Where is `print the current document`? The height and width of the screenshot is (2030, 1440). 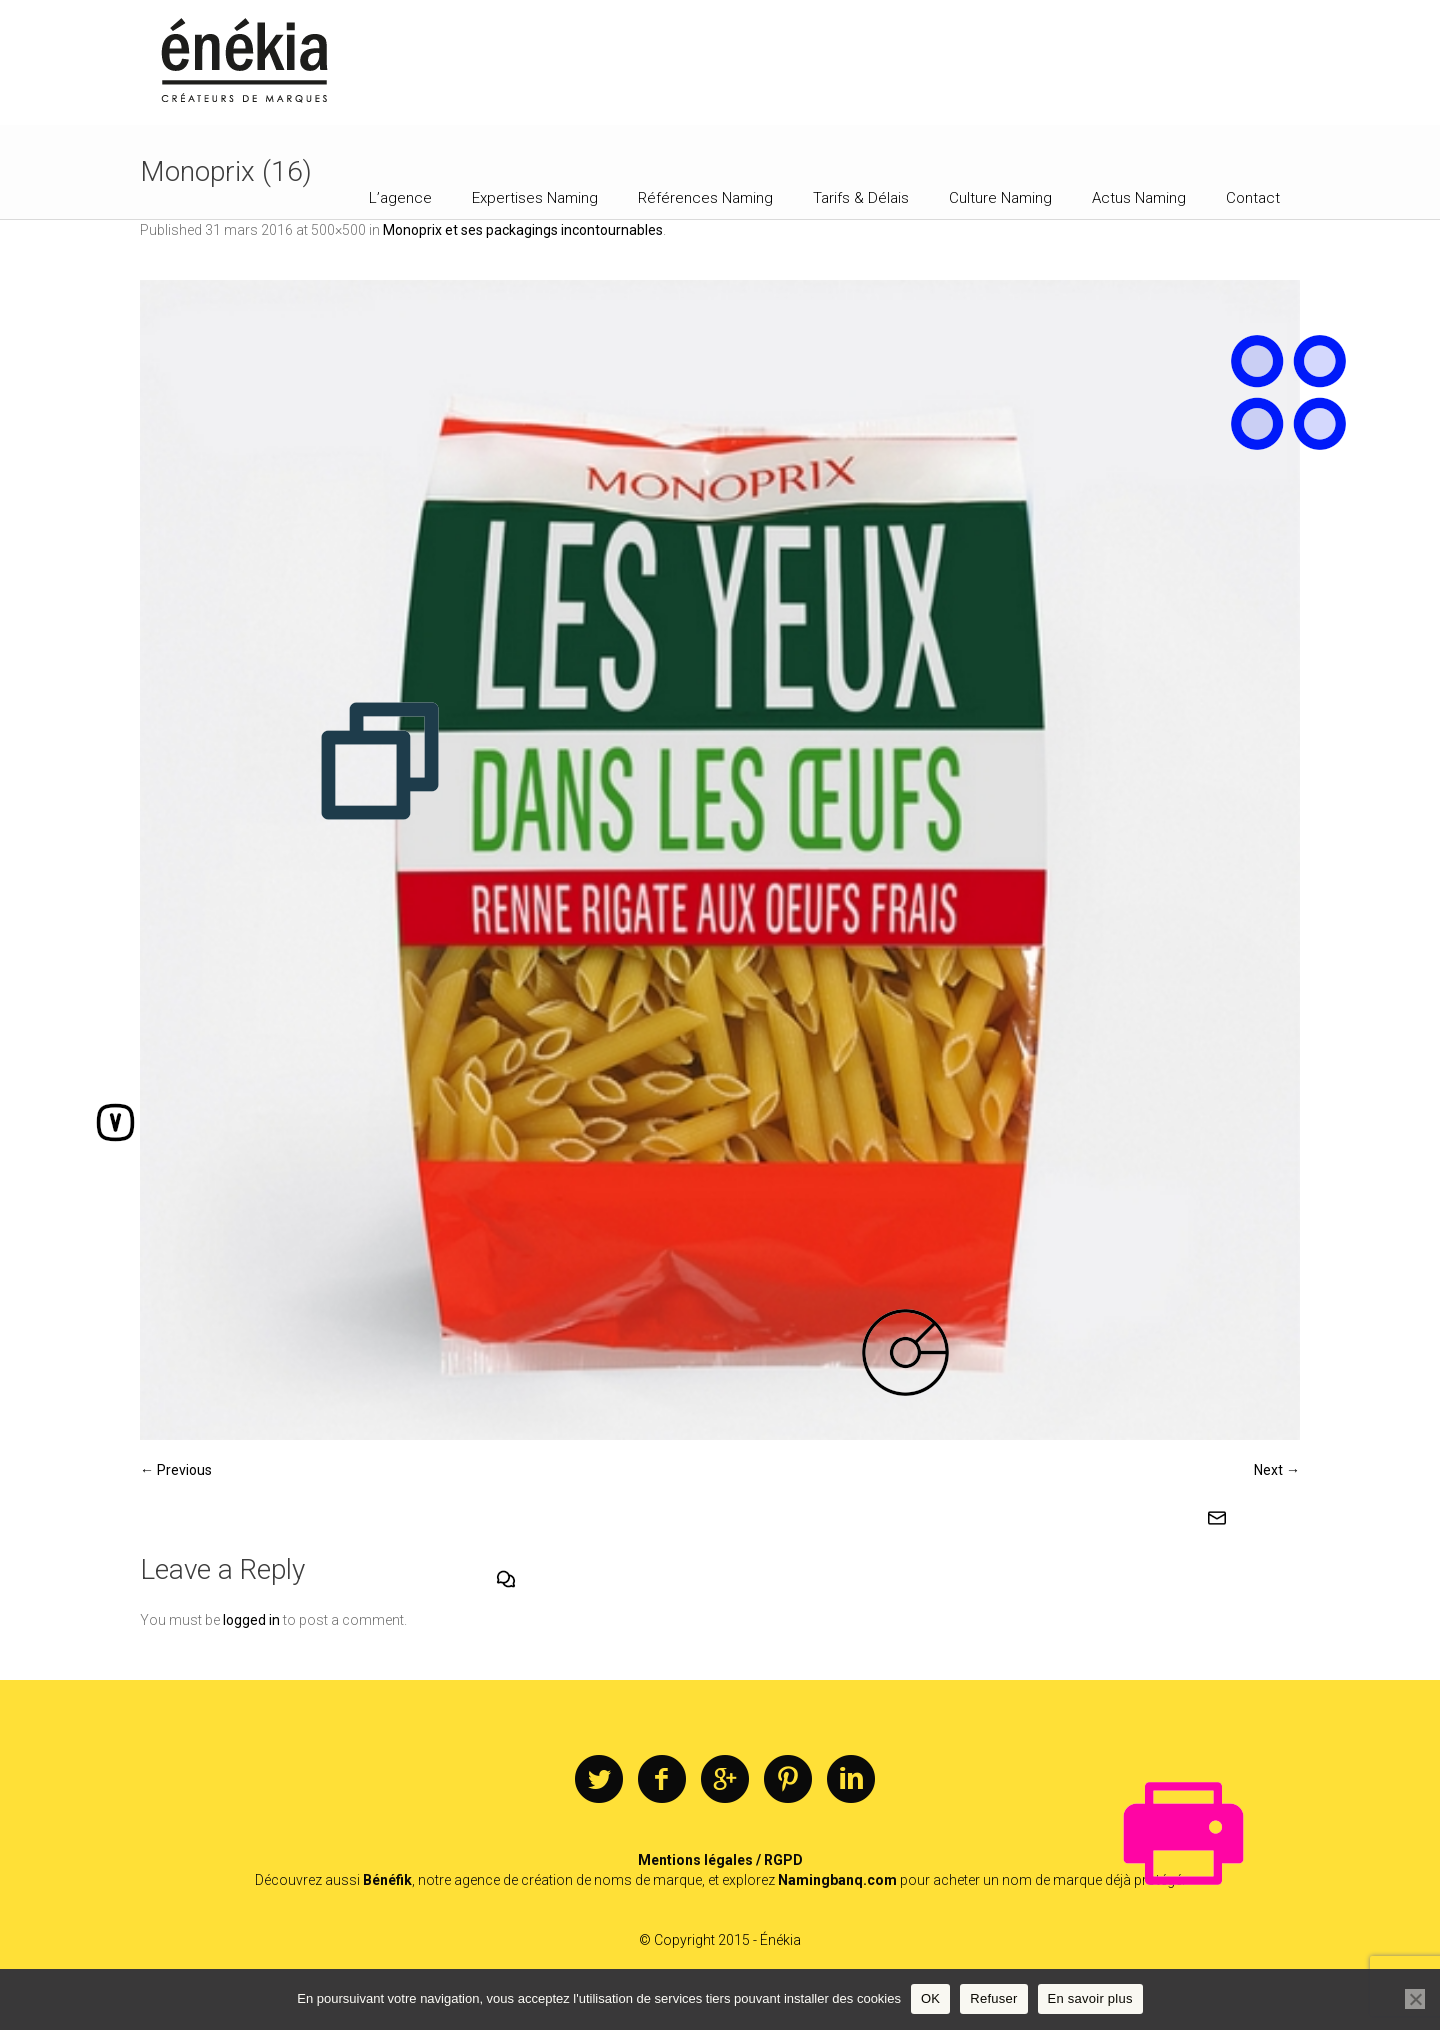
print the current document is located at coordinates (1183, 1833).